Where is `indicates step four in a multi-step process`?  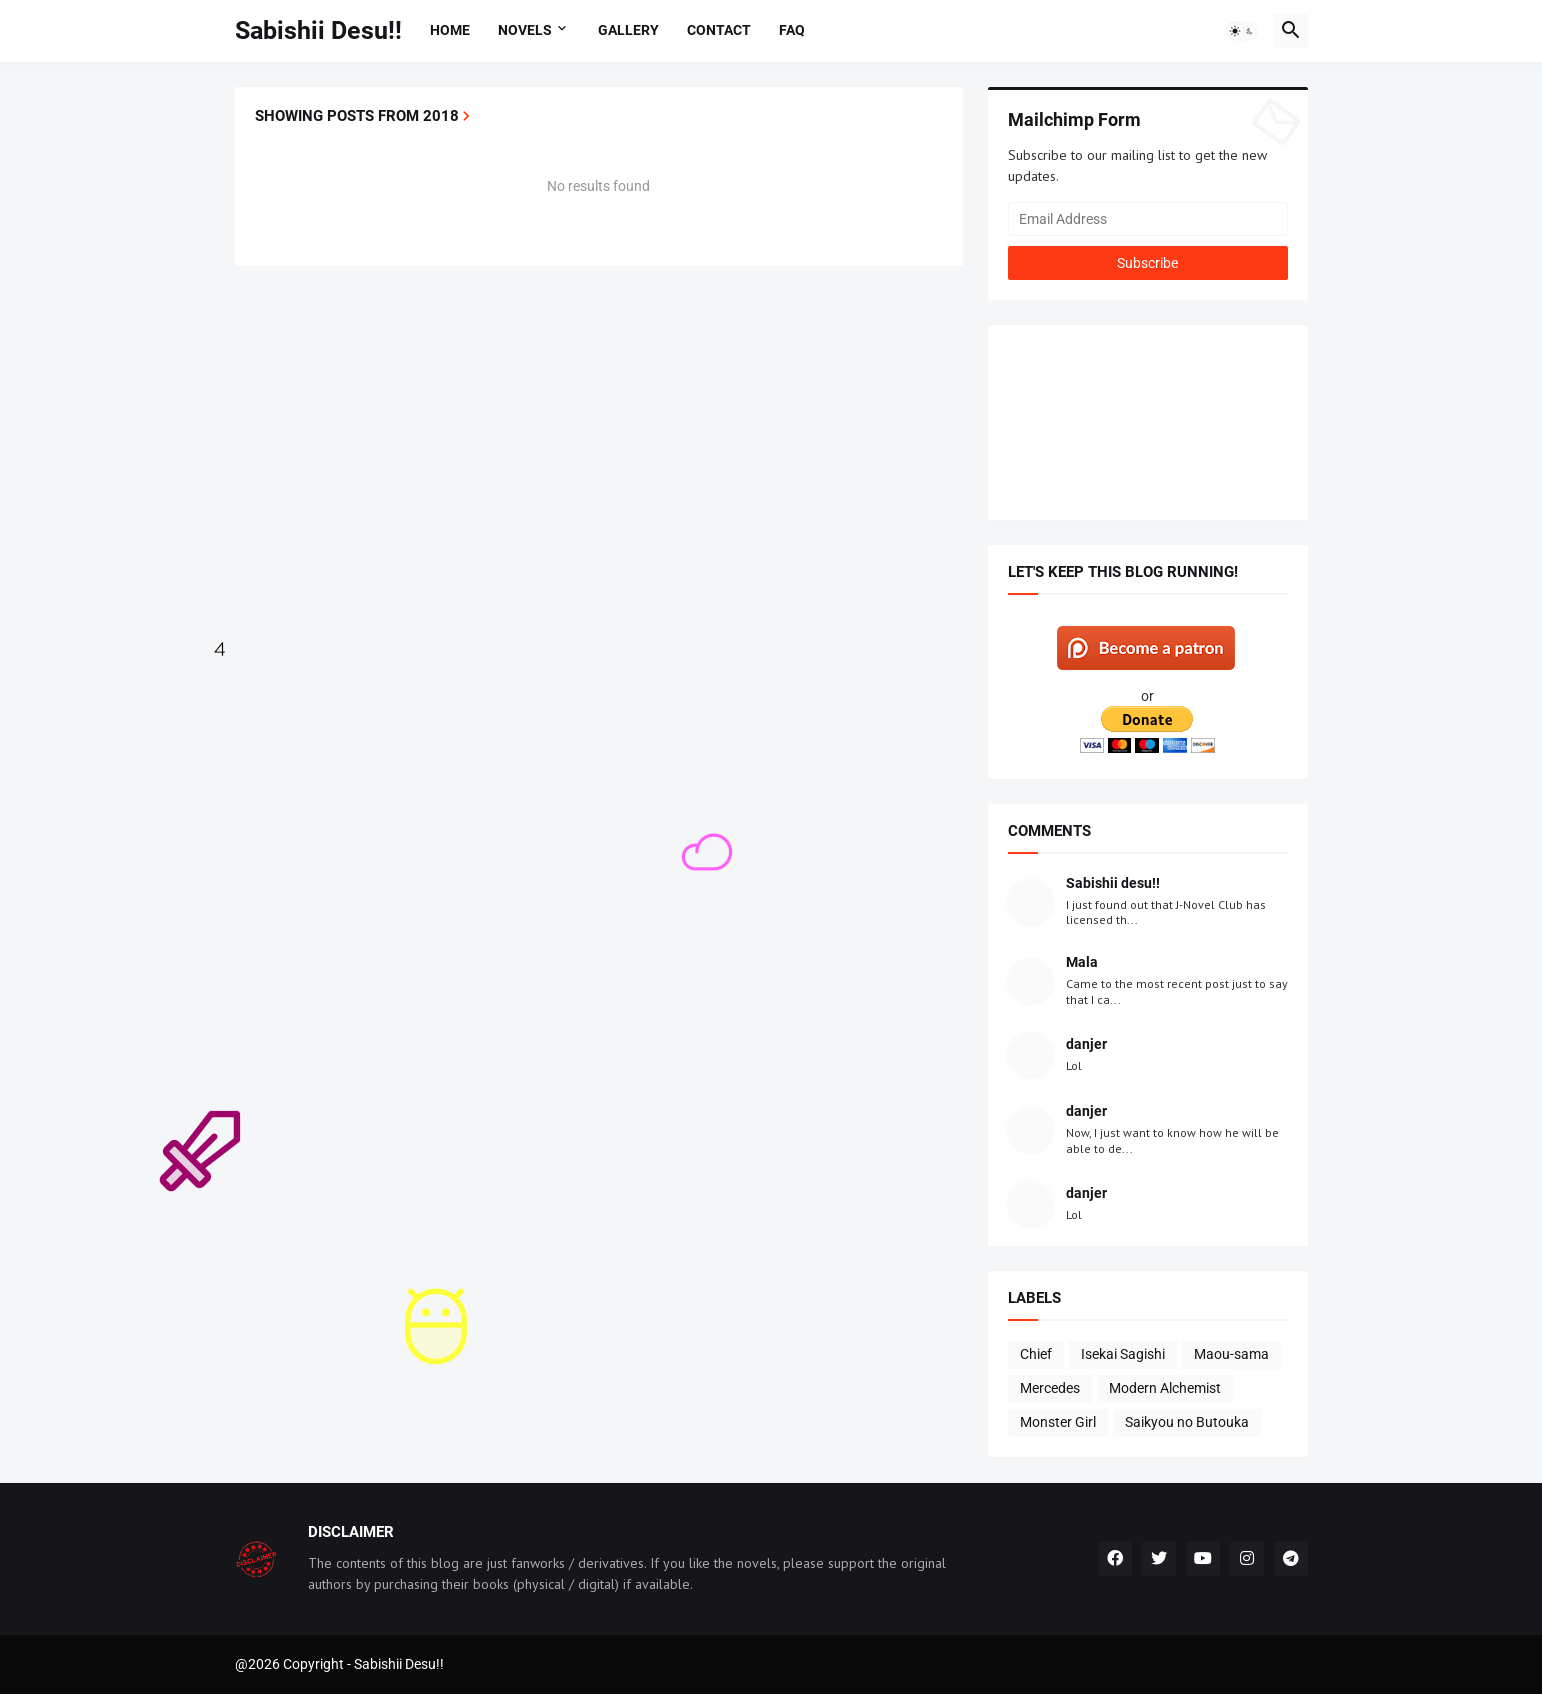 indicates step four in a multi-step process is located at coordinates (220, 649).